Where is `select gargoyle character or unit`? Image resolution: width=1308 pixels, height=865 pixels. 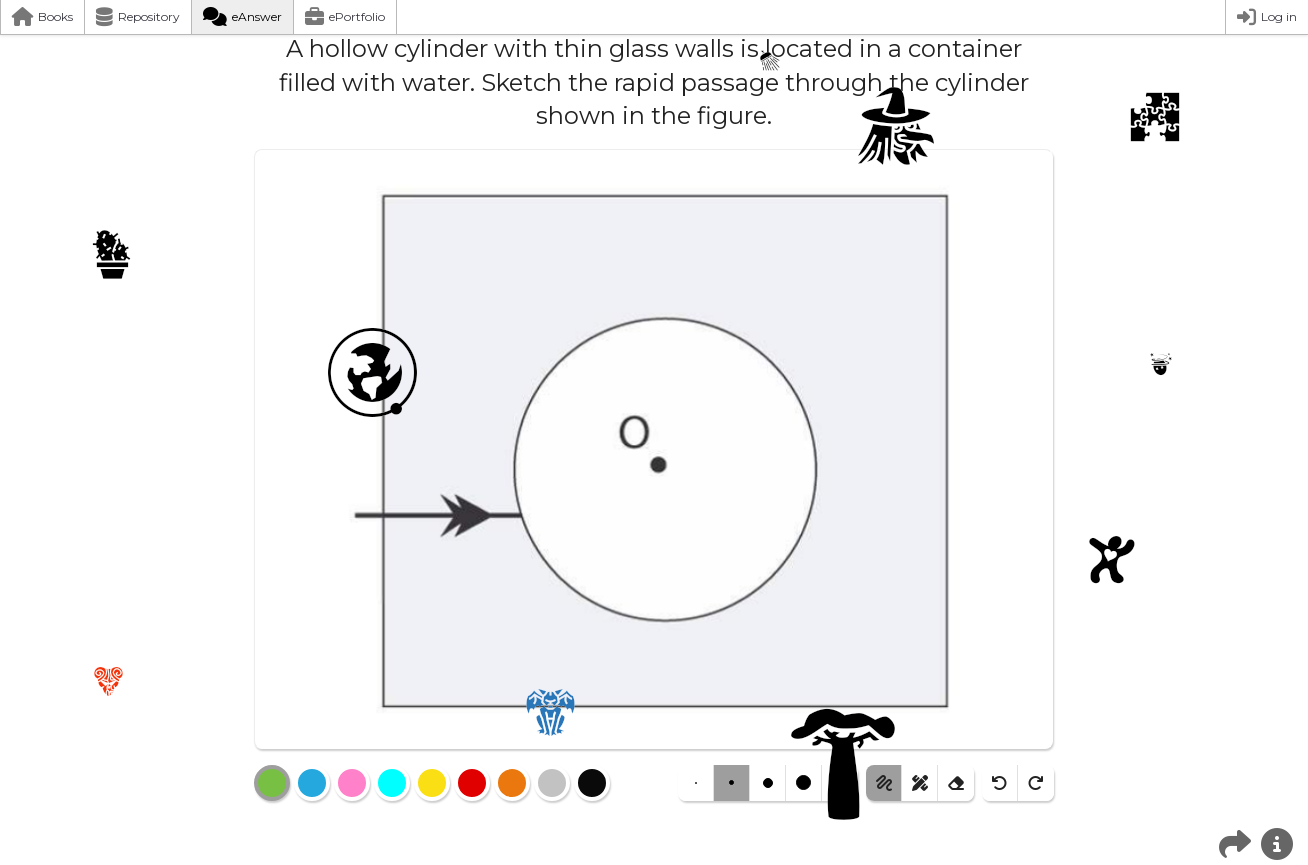 select gargoyle character or unit is located at coordinates (550, 712).